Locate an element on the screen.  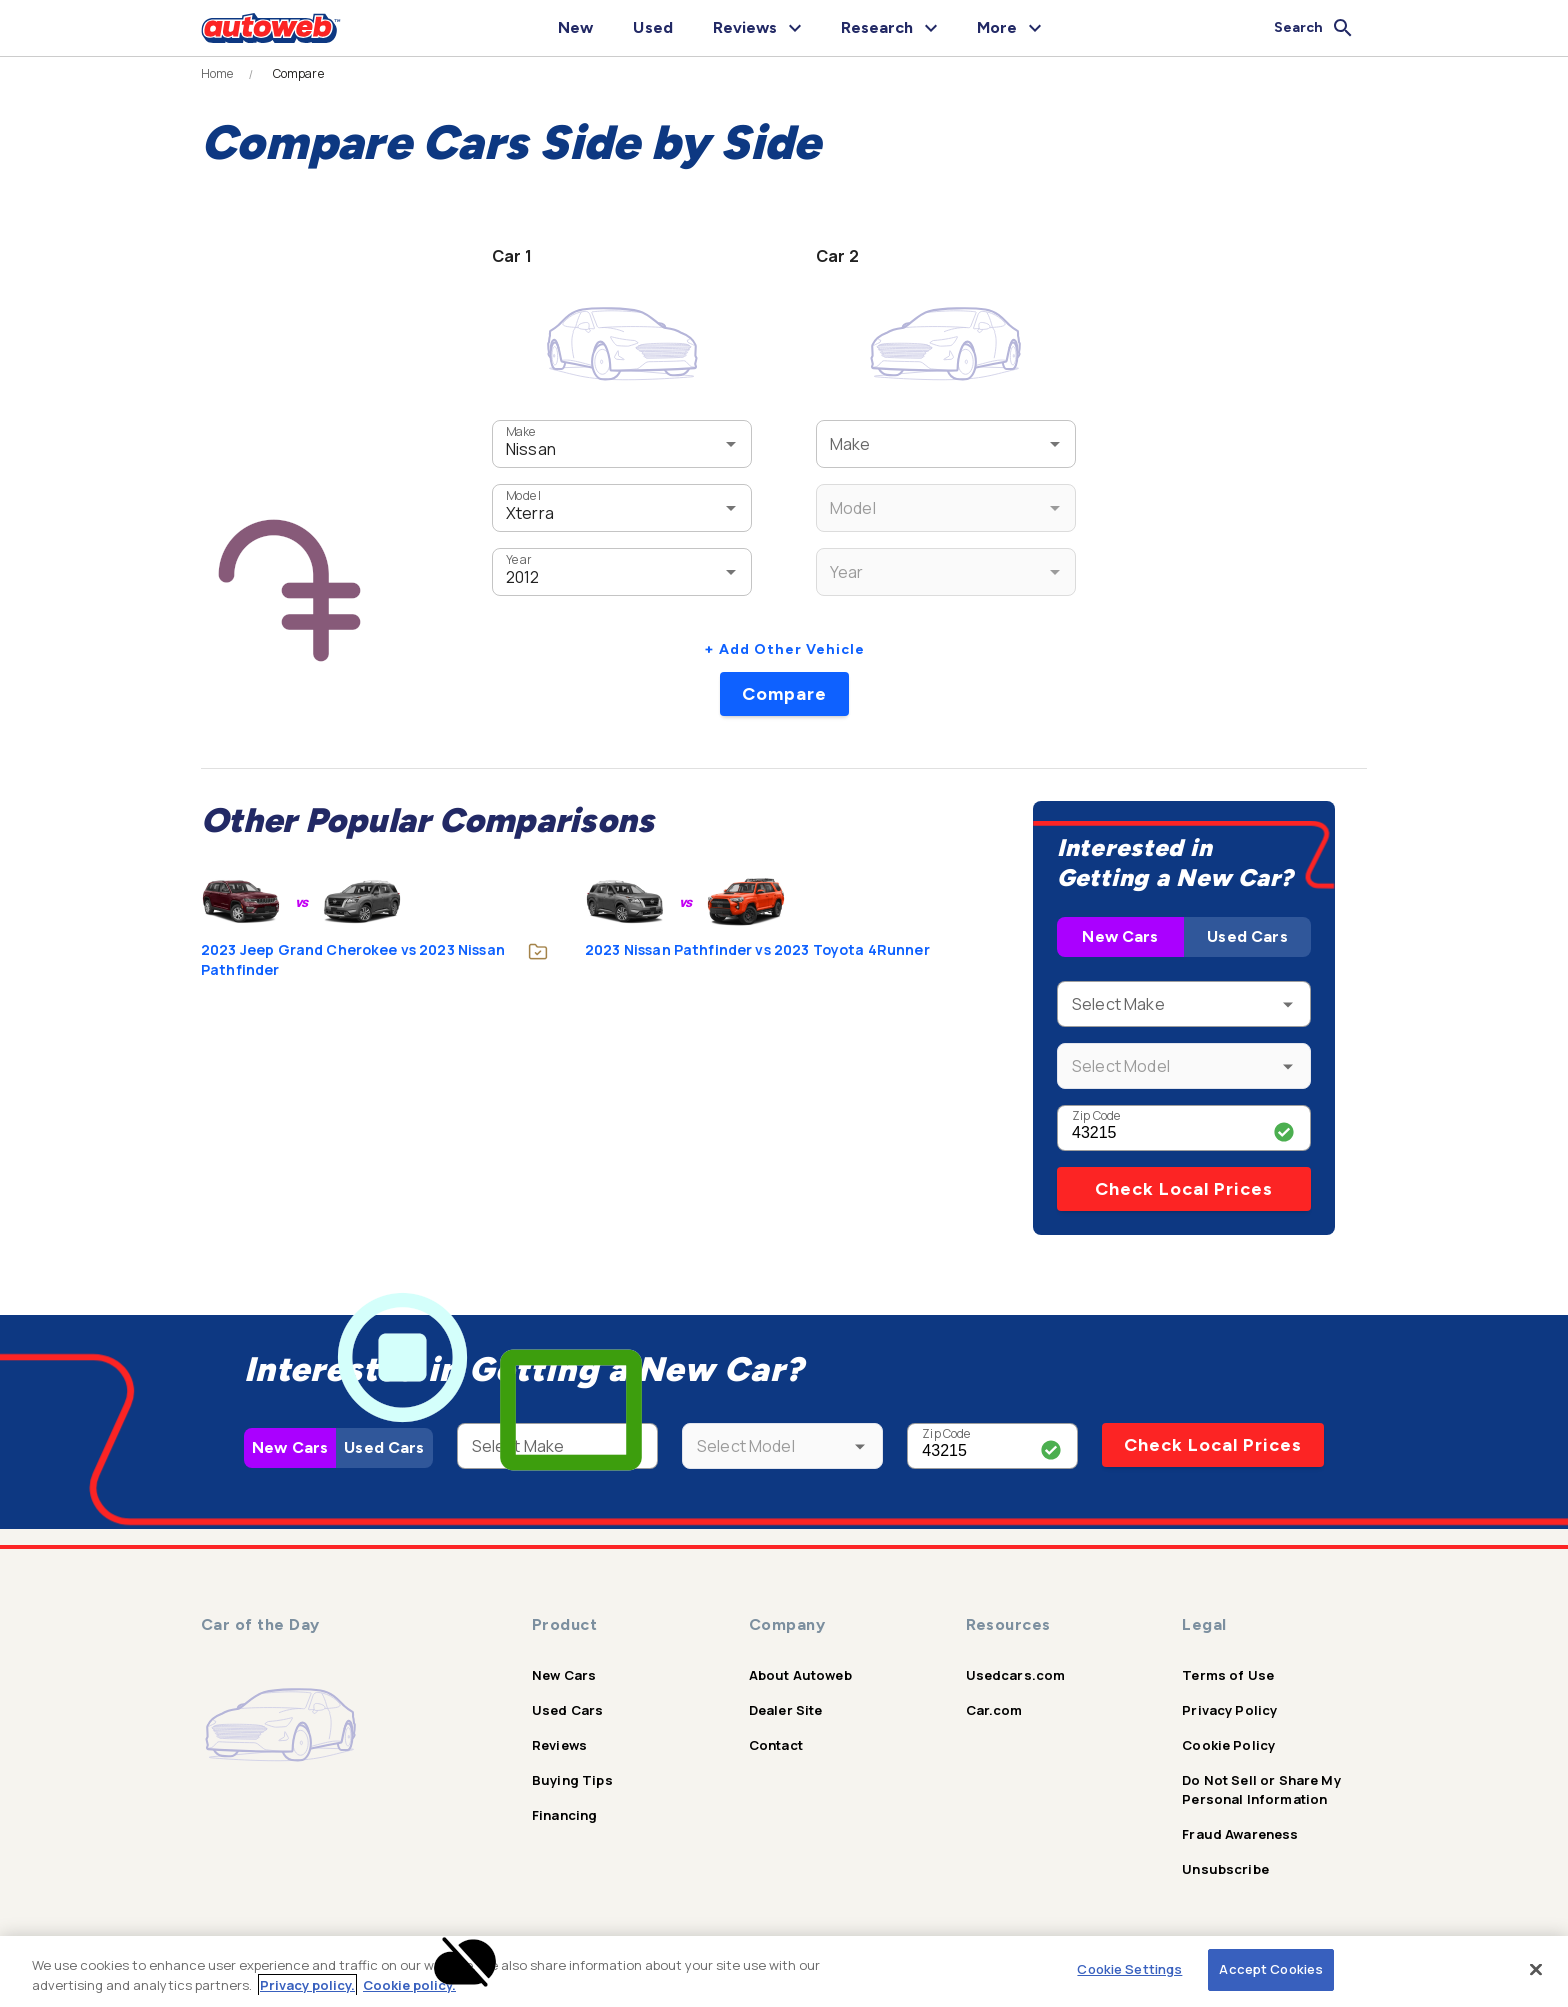
indicates no cloud connection or offline status is located at coordinates (465, 1962).